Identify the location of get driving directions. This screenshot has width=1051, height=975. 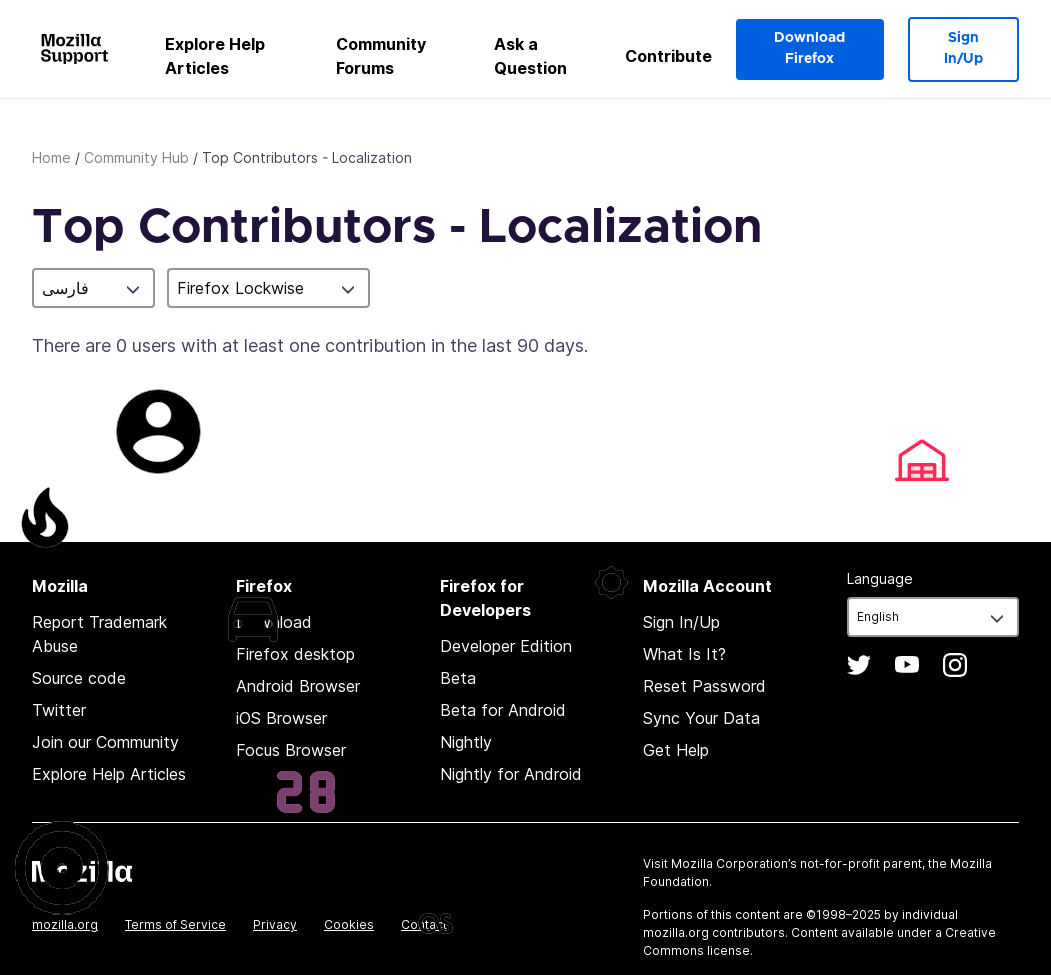
(253, 617).